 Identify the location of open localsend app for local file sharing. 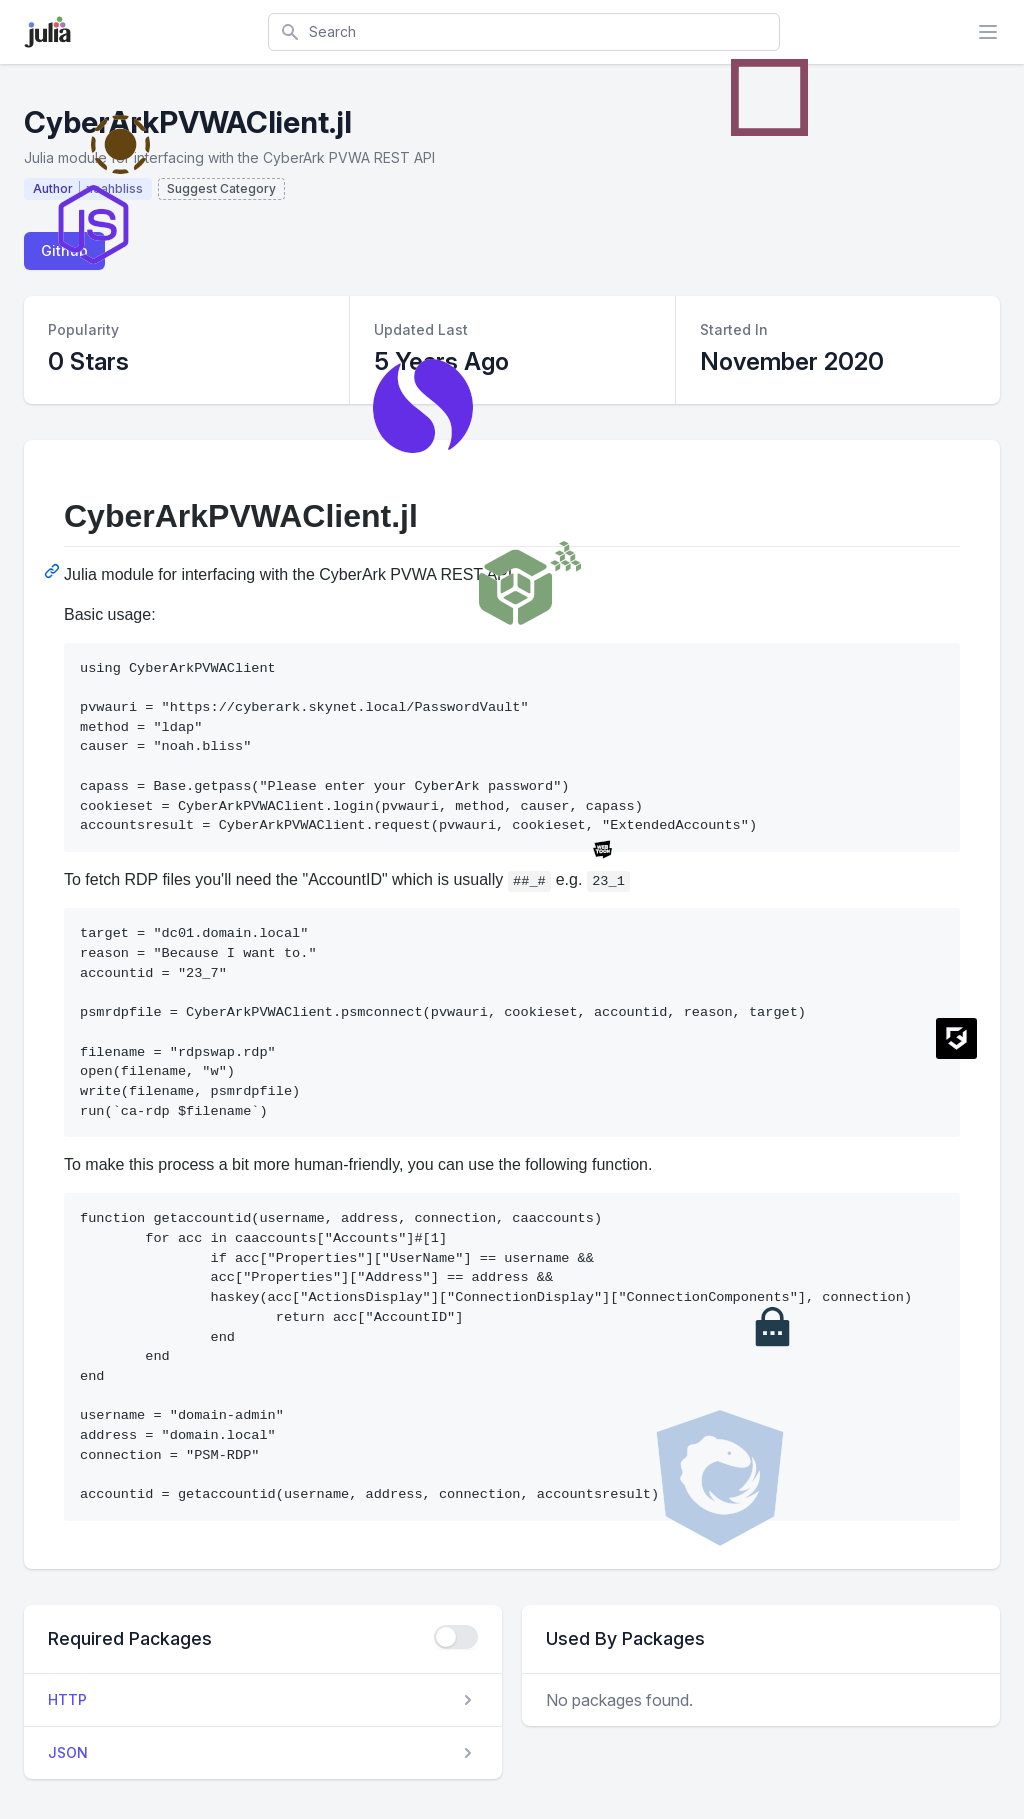
(120, 144).